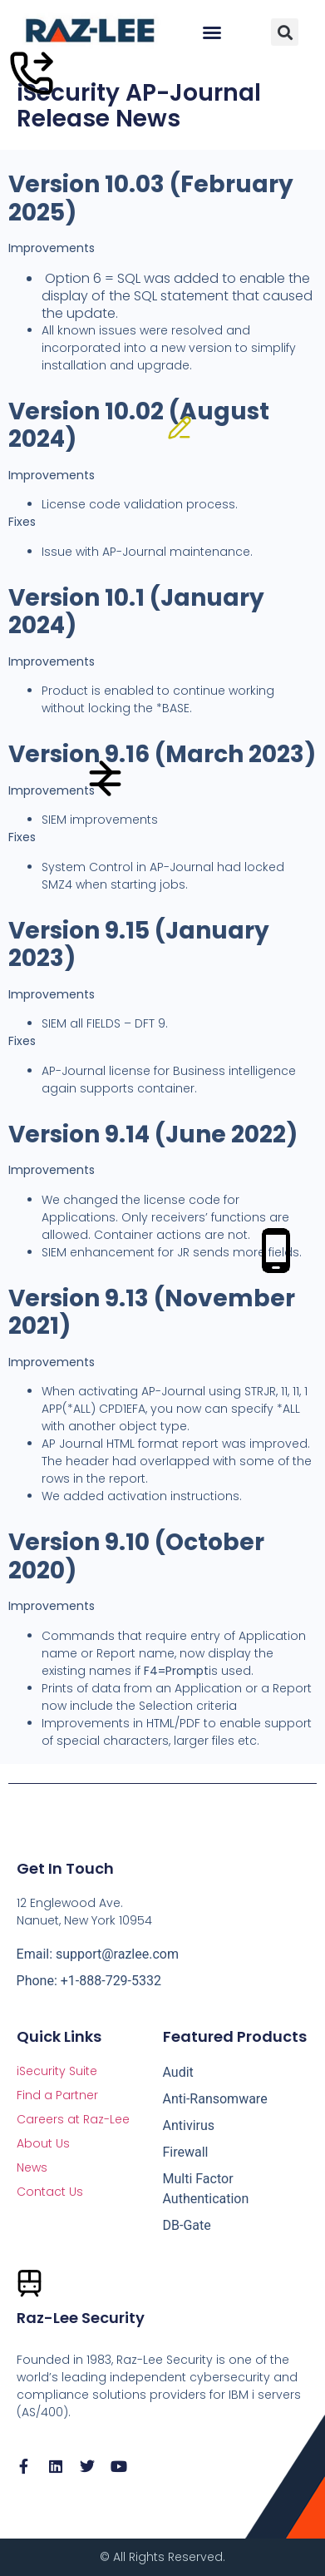 The image size is (325, 2576). Describe the element at coordinates (276, 1251) in the screenshot. I see `access phone or calling features` at that location.